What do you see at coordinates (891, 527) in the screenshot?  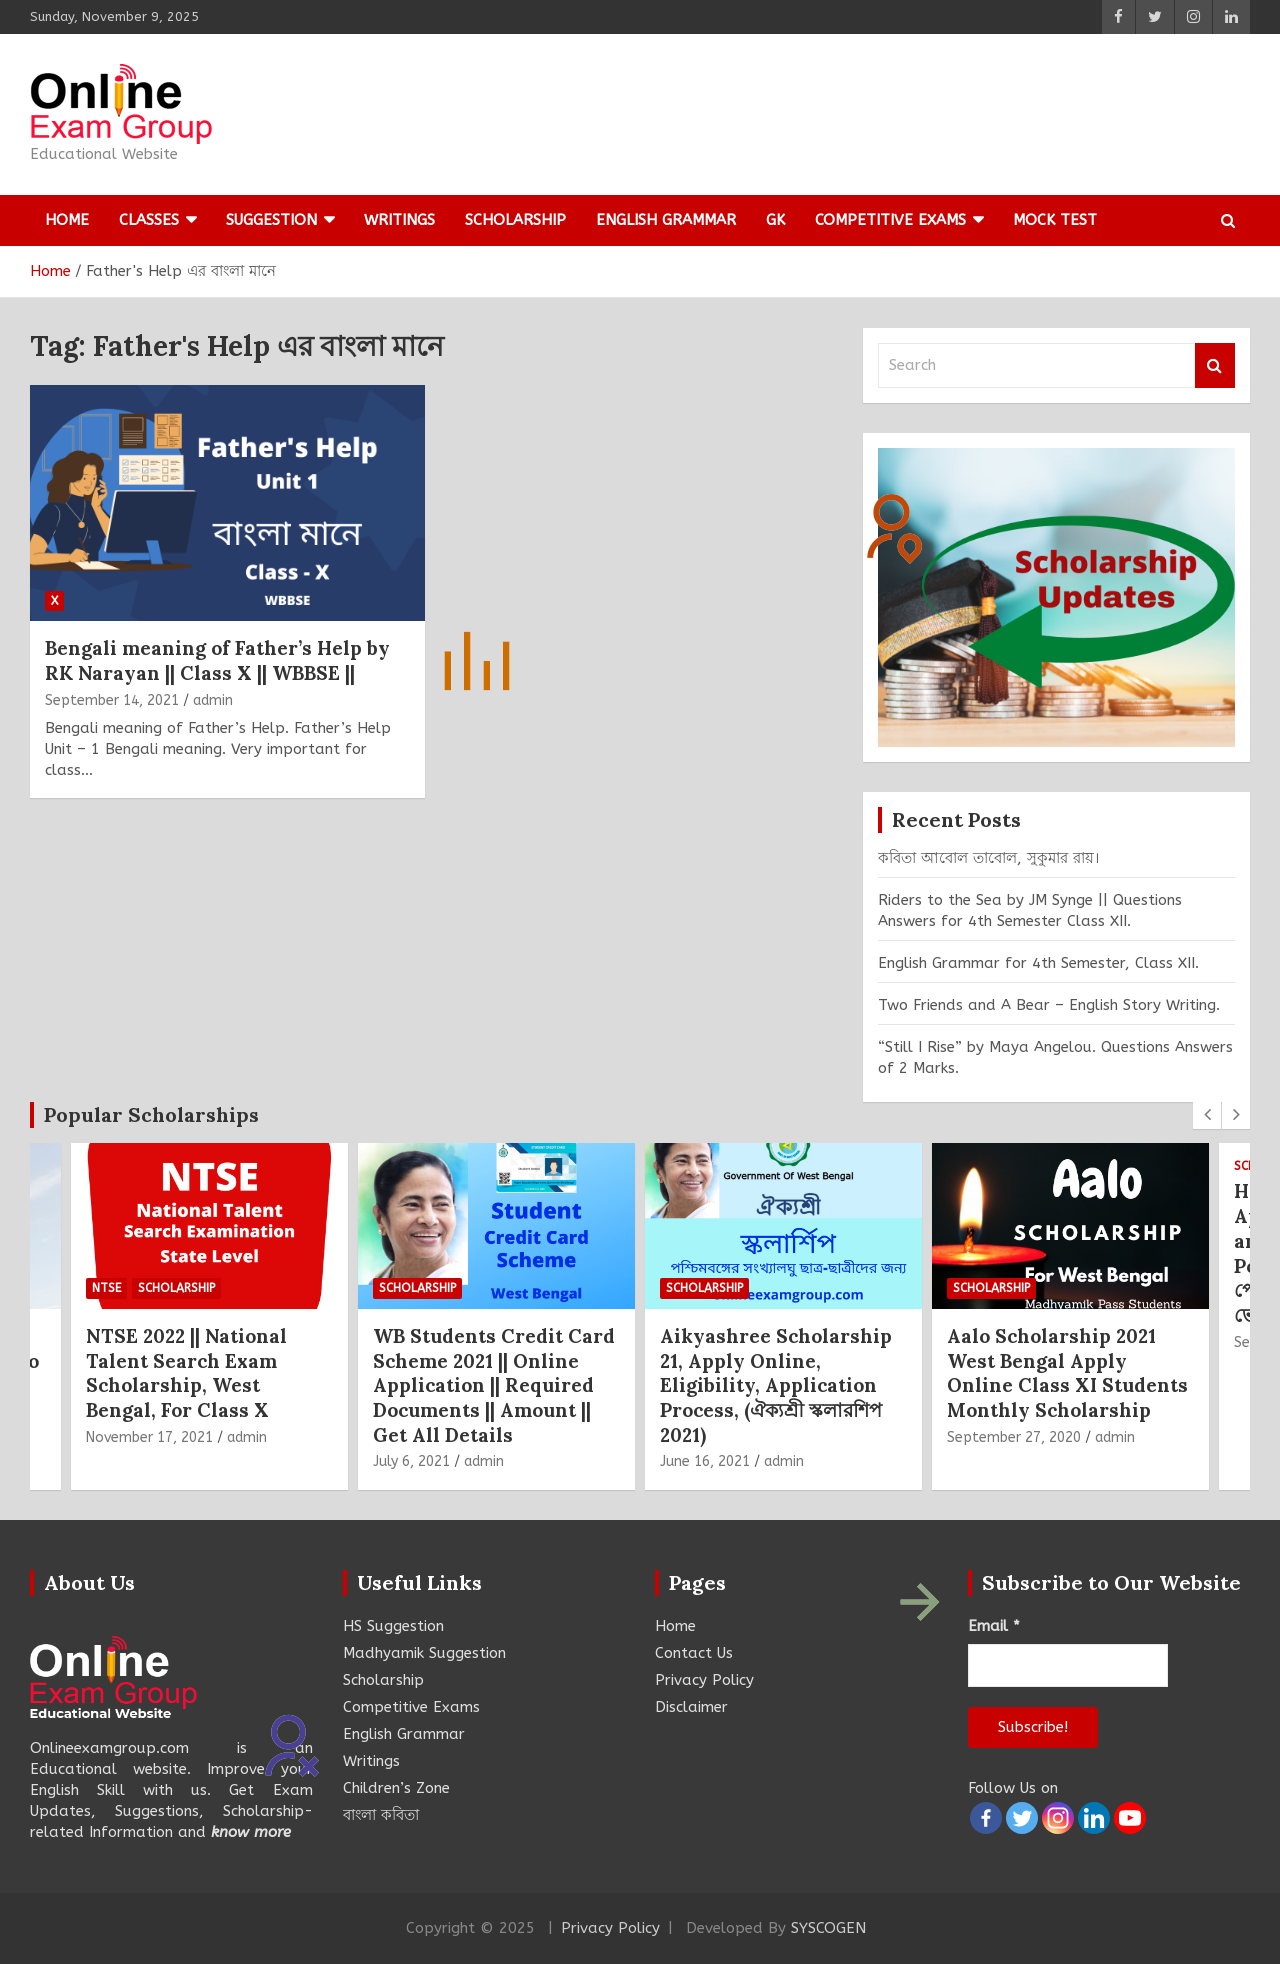 I see `view user's current location` at bounding box center [891, 527].